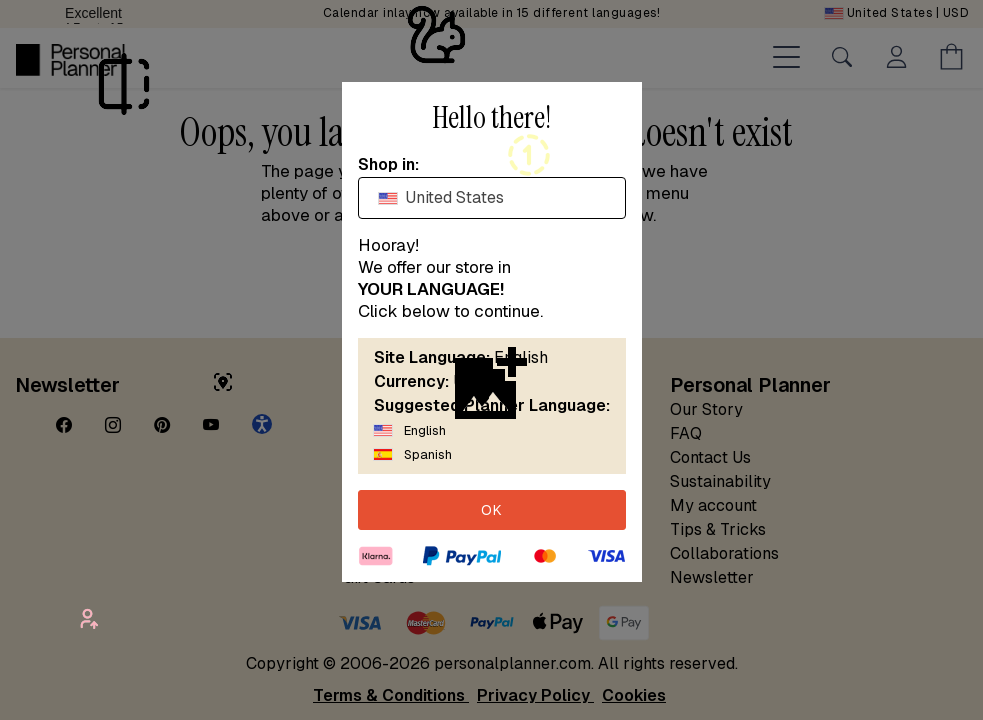  Describe the element at coordinates (124, 84) in the screenshot. I see `toggle between two panel views` at that location.